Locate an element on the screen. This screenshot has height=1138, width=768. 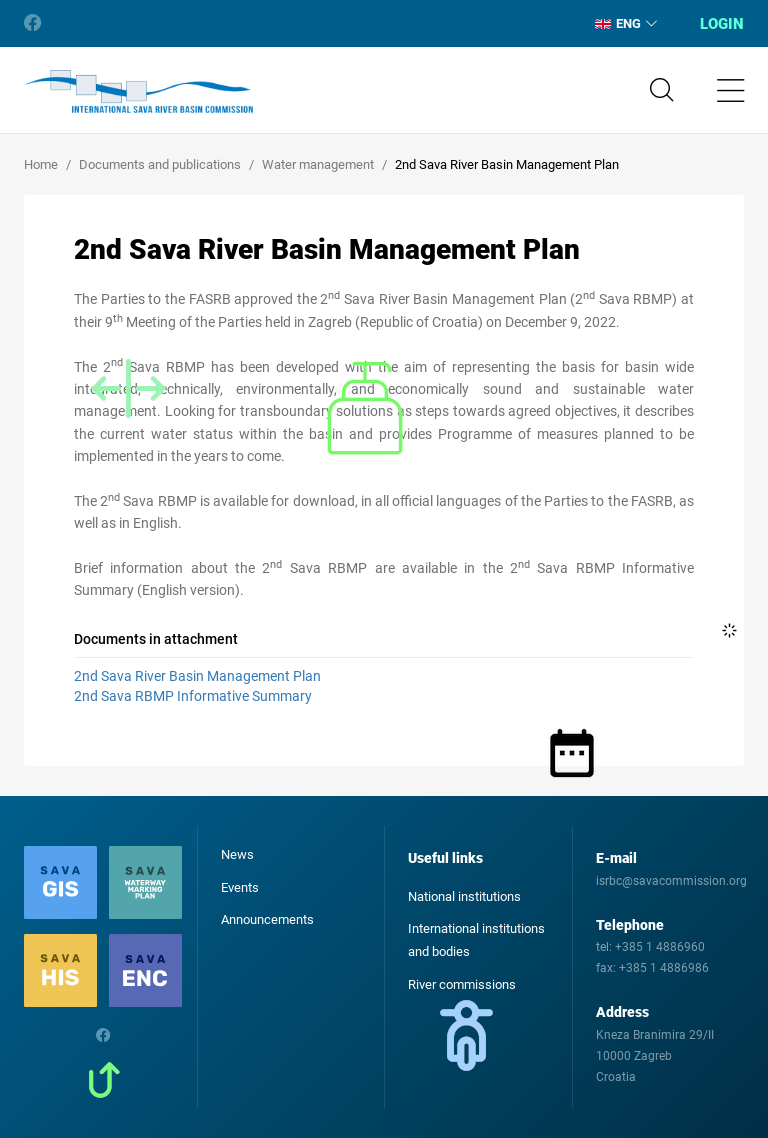
expand content horizontally is located at coordinates (128, 388).